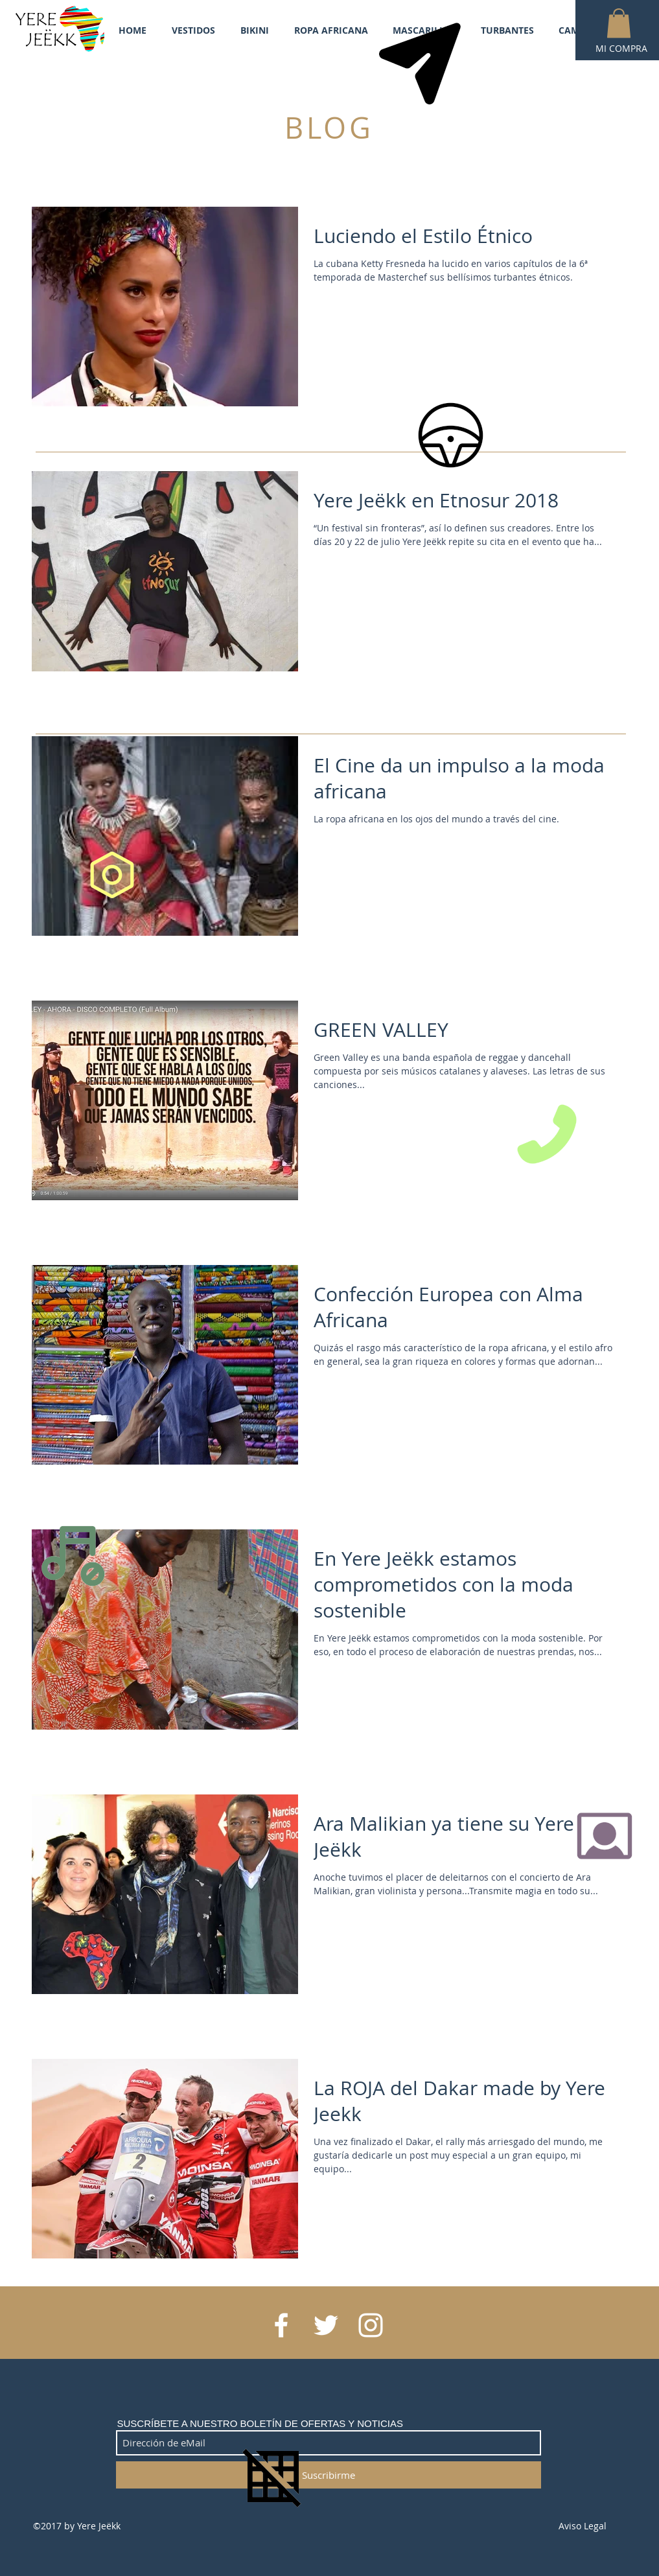  What do you see at coordinates (273, 2476) in the screenshot?
I see `disable grid view` at bounding box center [273, 2476].